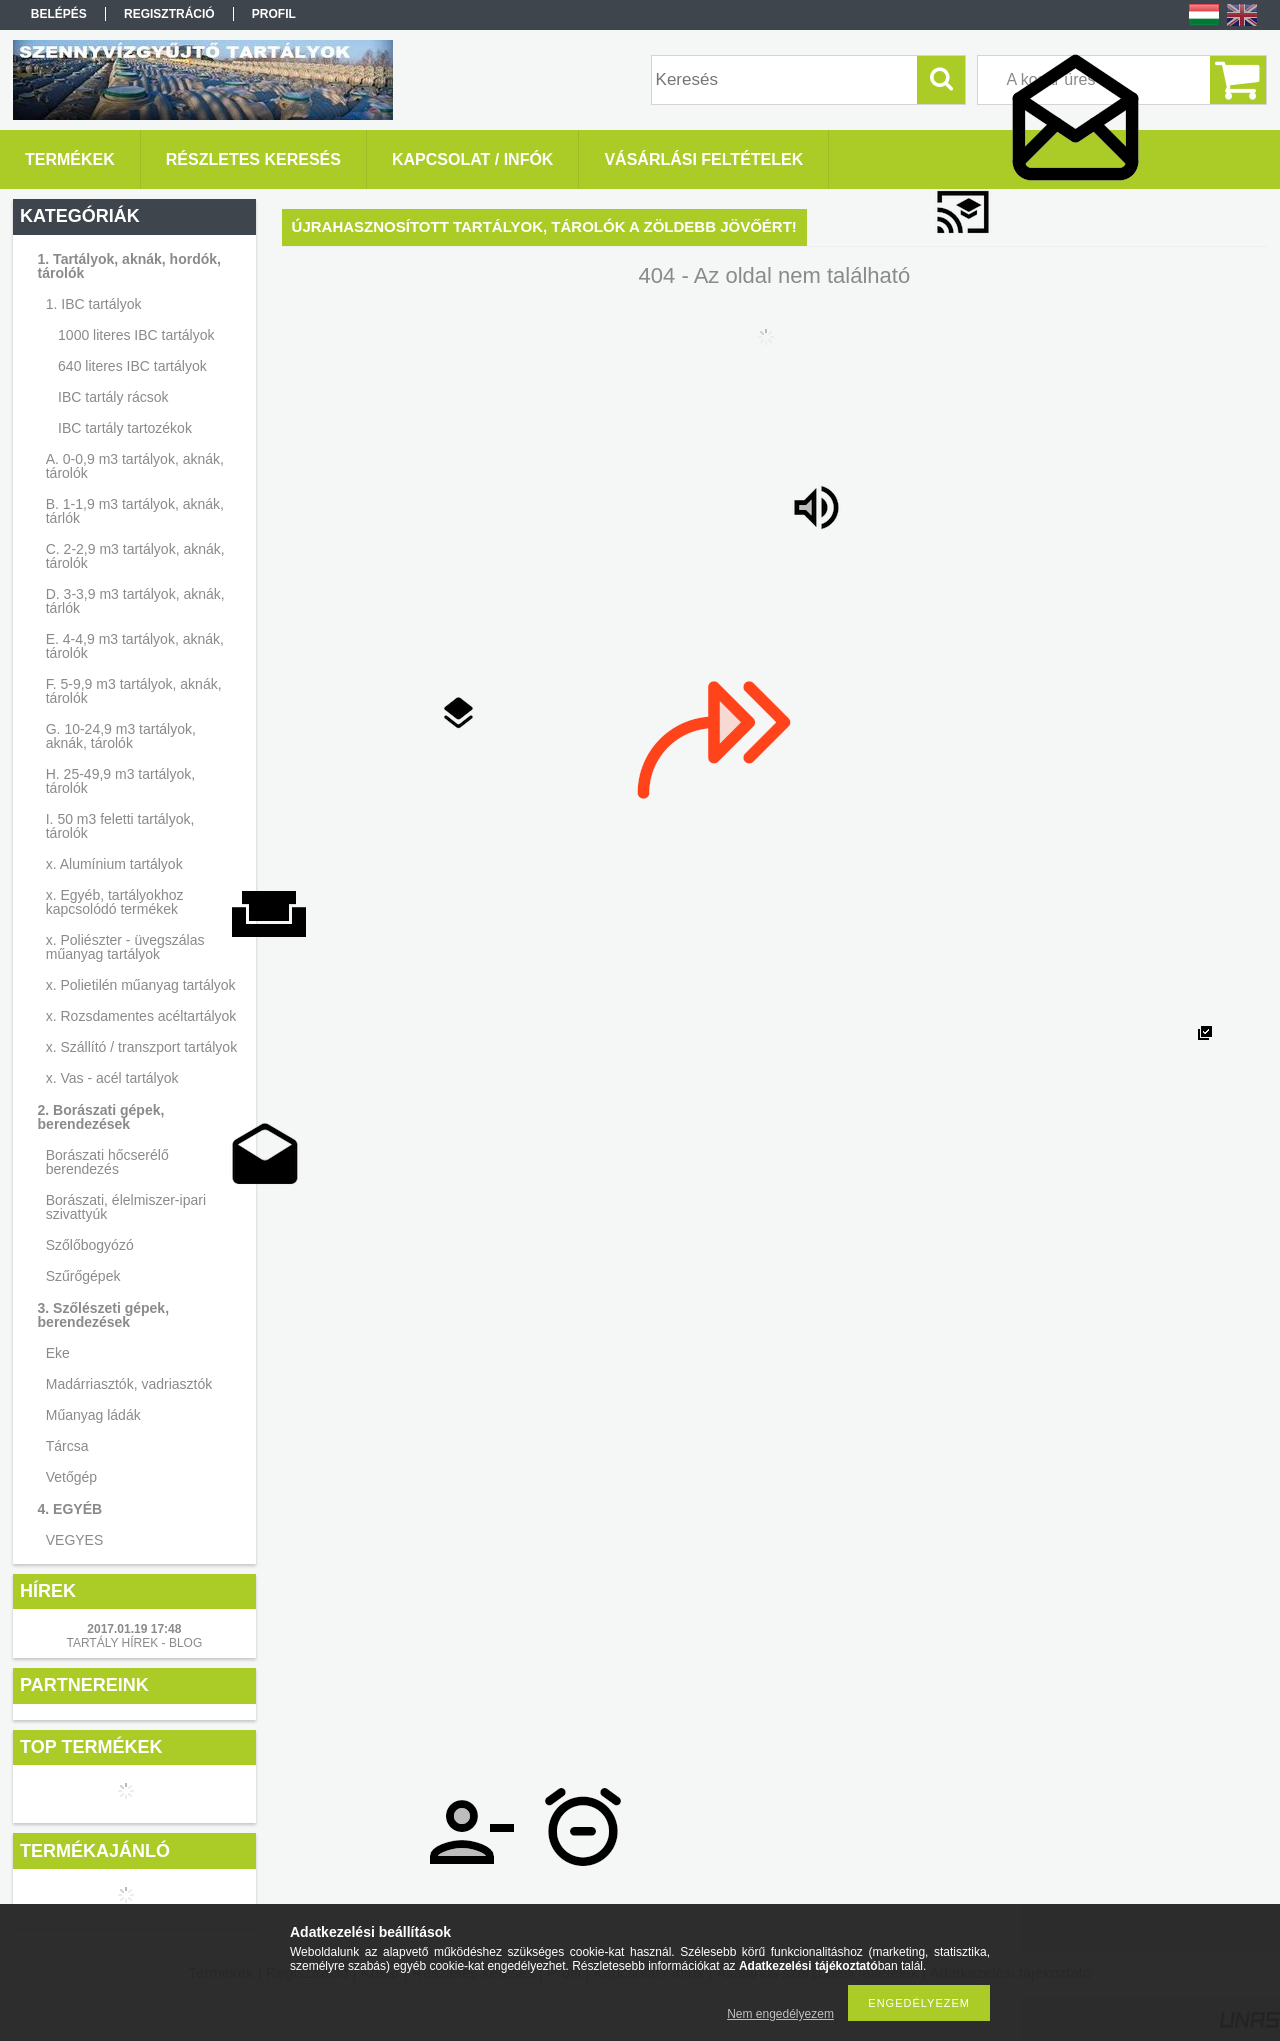 This screenshot has width=1280, height=2041. Describe the element at coordinates (583, 1827) in the screenshot. I see `remove or delete an alarm` at that location.